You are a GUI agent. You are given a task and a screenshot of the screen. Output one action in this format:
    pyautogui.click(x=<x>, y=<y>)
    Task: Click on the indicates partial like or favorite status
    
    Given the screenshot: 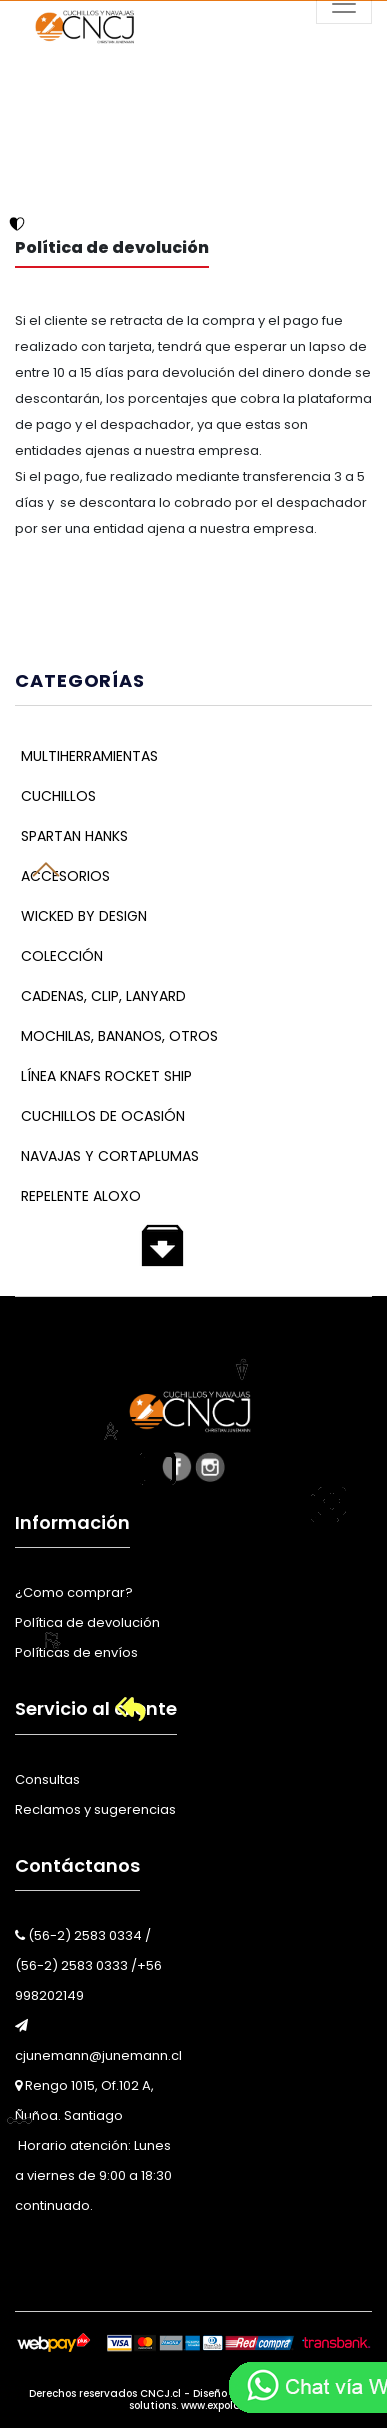 What is the action you would take?
    pyautogui.click(x=17, y=224)
    